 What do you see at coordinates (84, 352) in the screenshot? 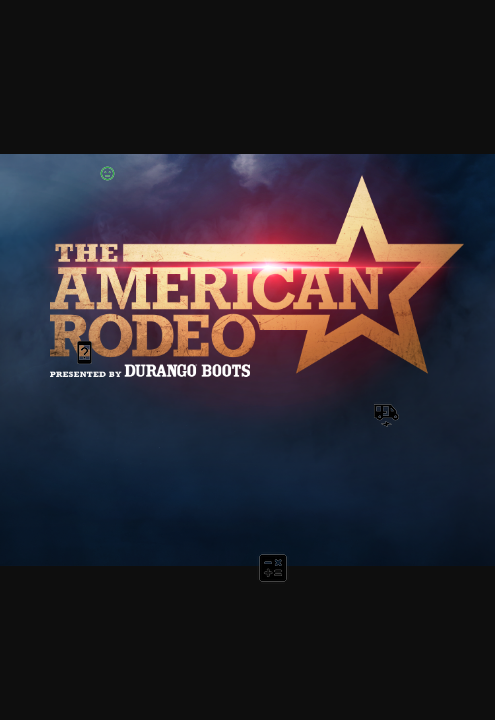
I see `indicates an unrecognized or unknown device` at bounding box center [84, 352].